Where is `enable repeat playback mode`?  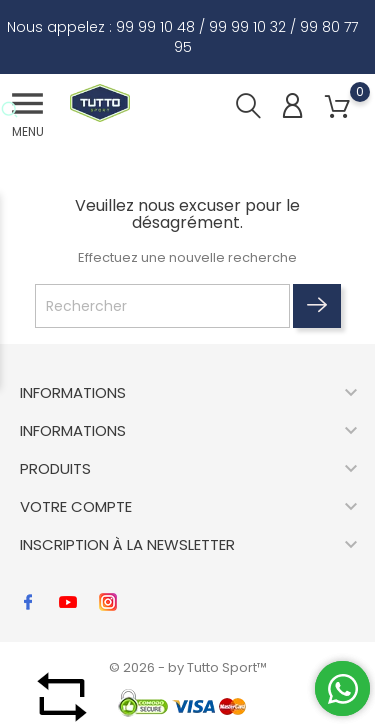
enable repeat playback mode is located at coordinates (62, 697).